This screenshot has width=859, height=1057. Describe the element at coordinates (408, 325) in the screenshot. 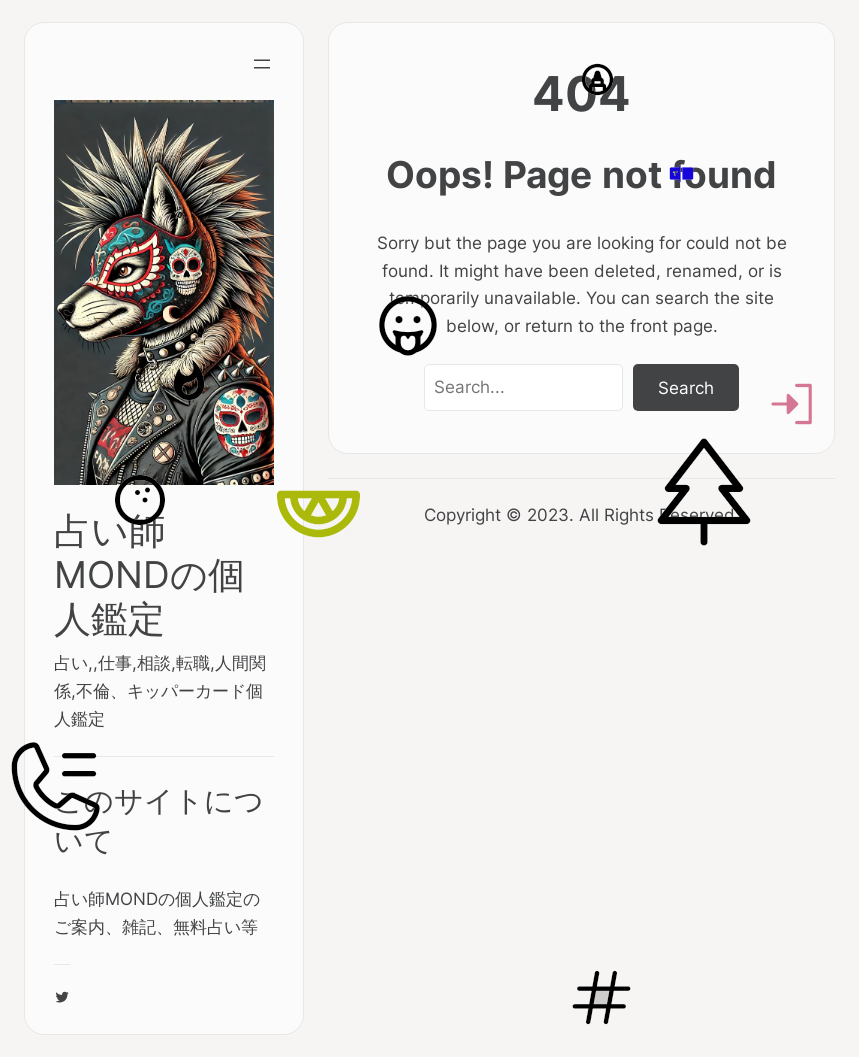

I see `react with a playful or silly emoji` at that location.